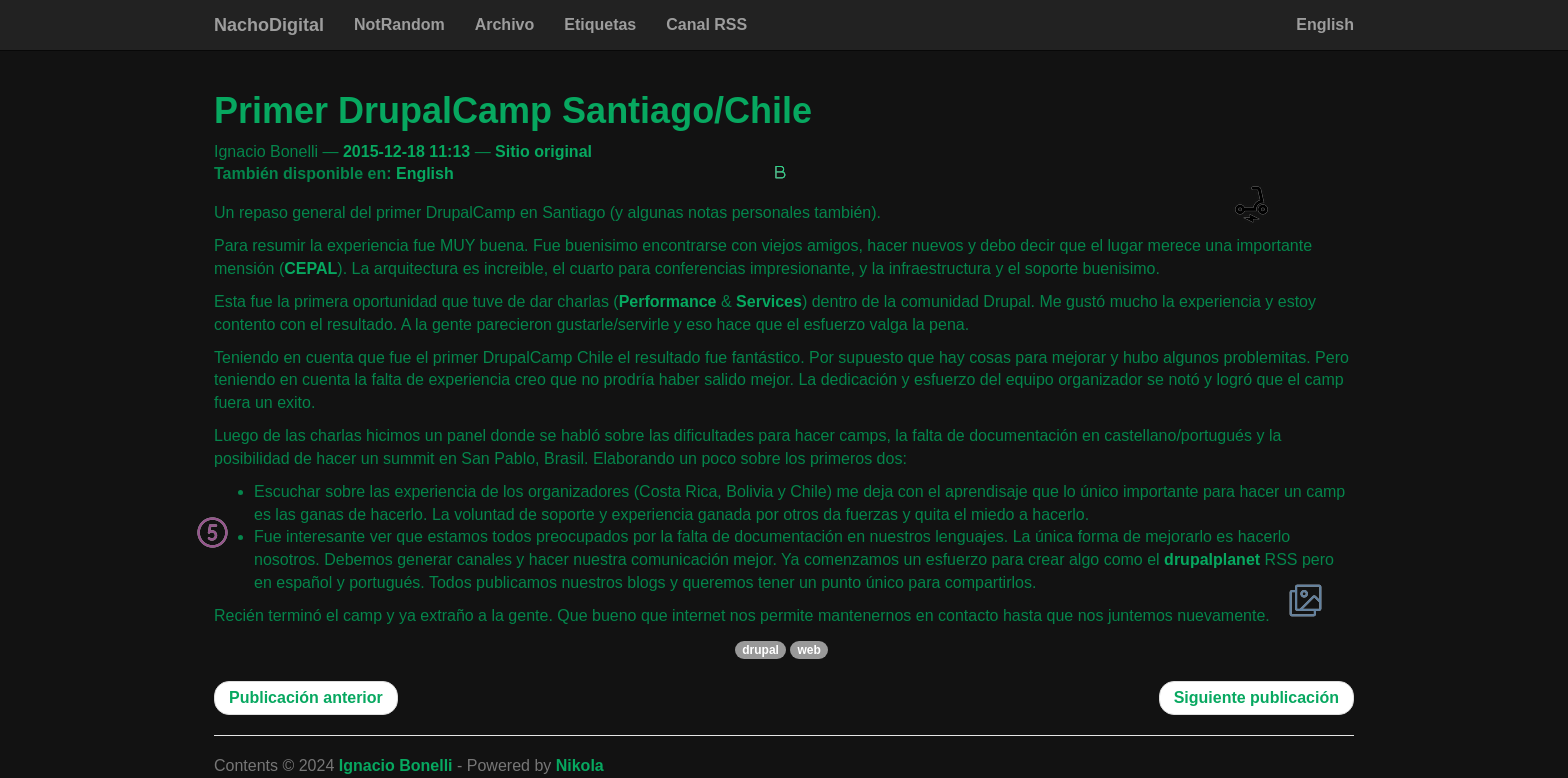 This screenshot has height=778, width=1568. What do you see at coordinates (212, 532) in the screenshot?
I see `indicates step 5 in a numbered process` at bounding box center [212, 532].